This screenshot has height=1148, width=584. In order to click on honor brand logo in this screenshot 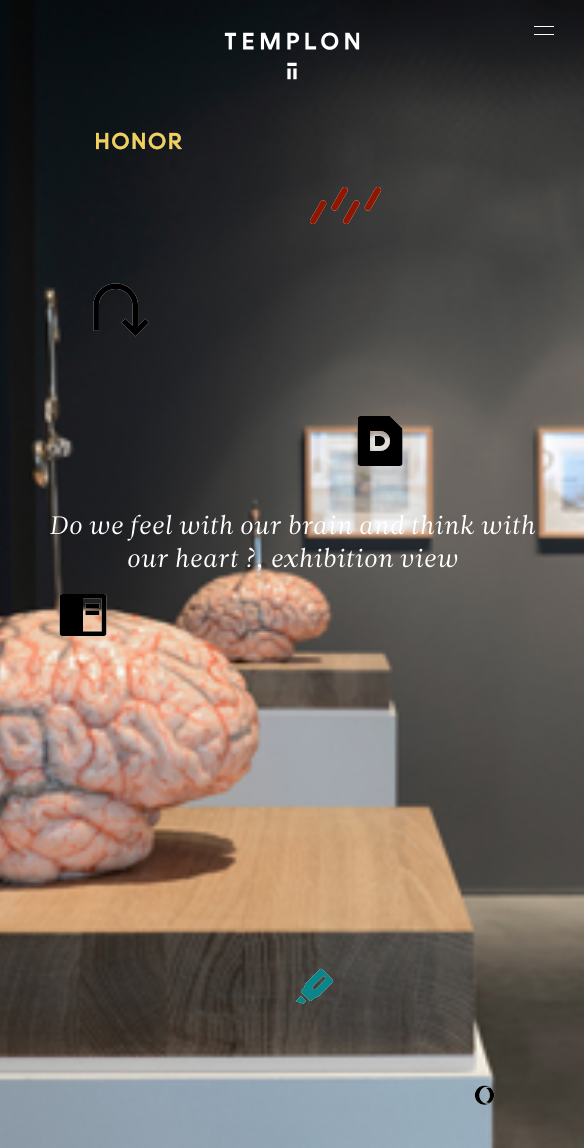, I will do `click(139, 141)`.